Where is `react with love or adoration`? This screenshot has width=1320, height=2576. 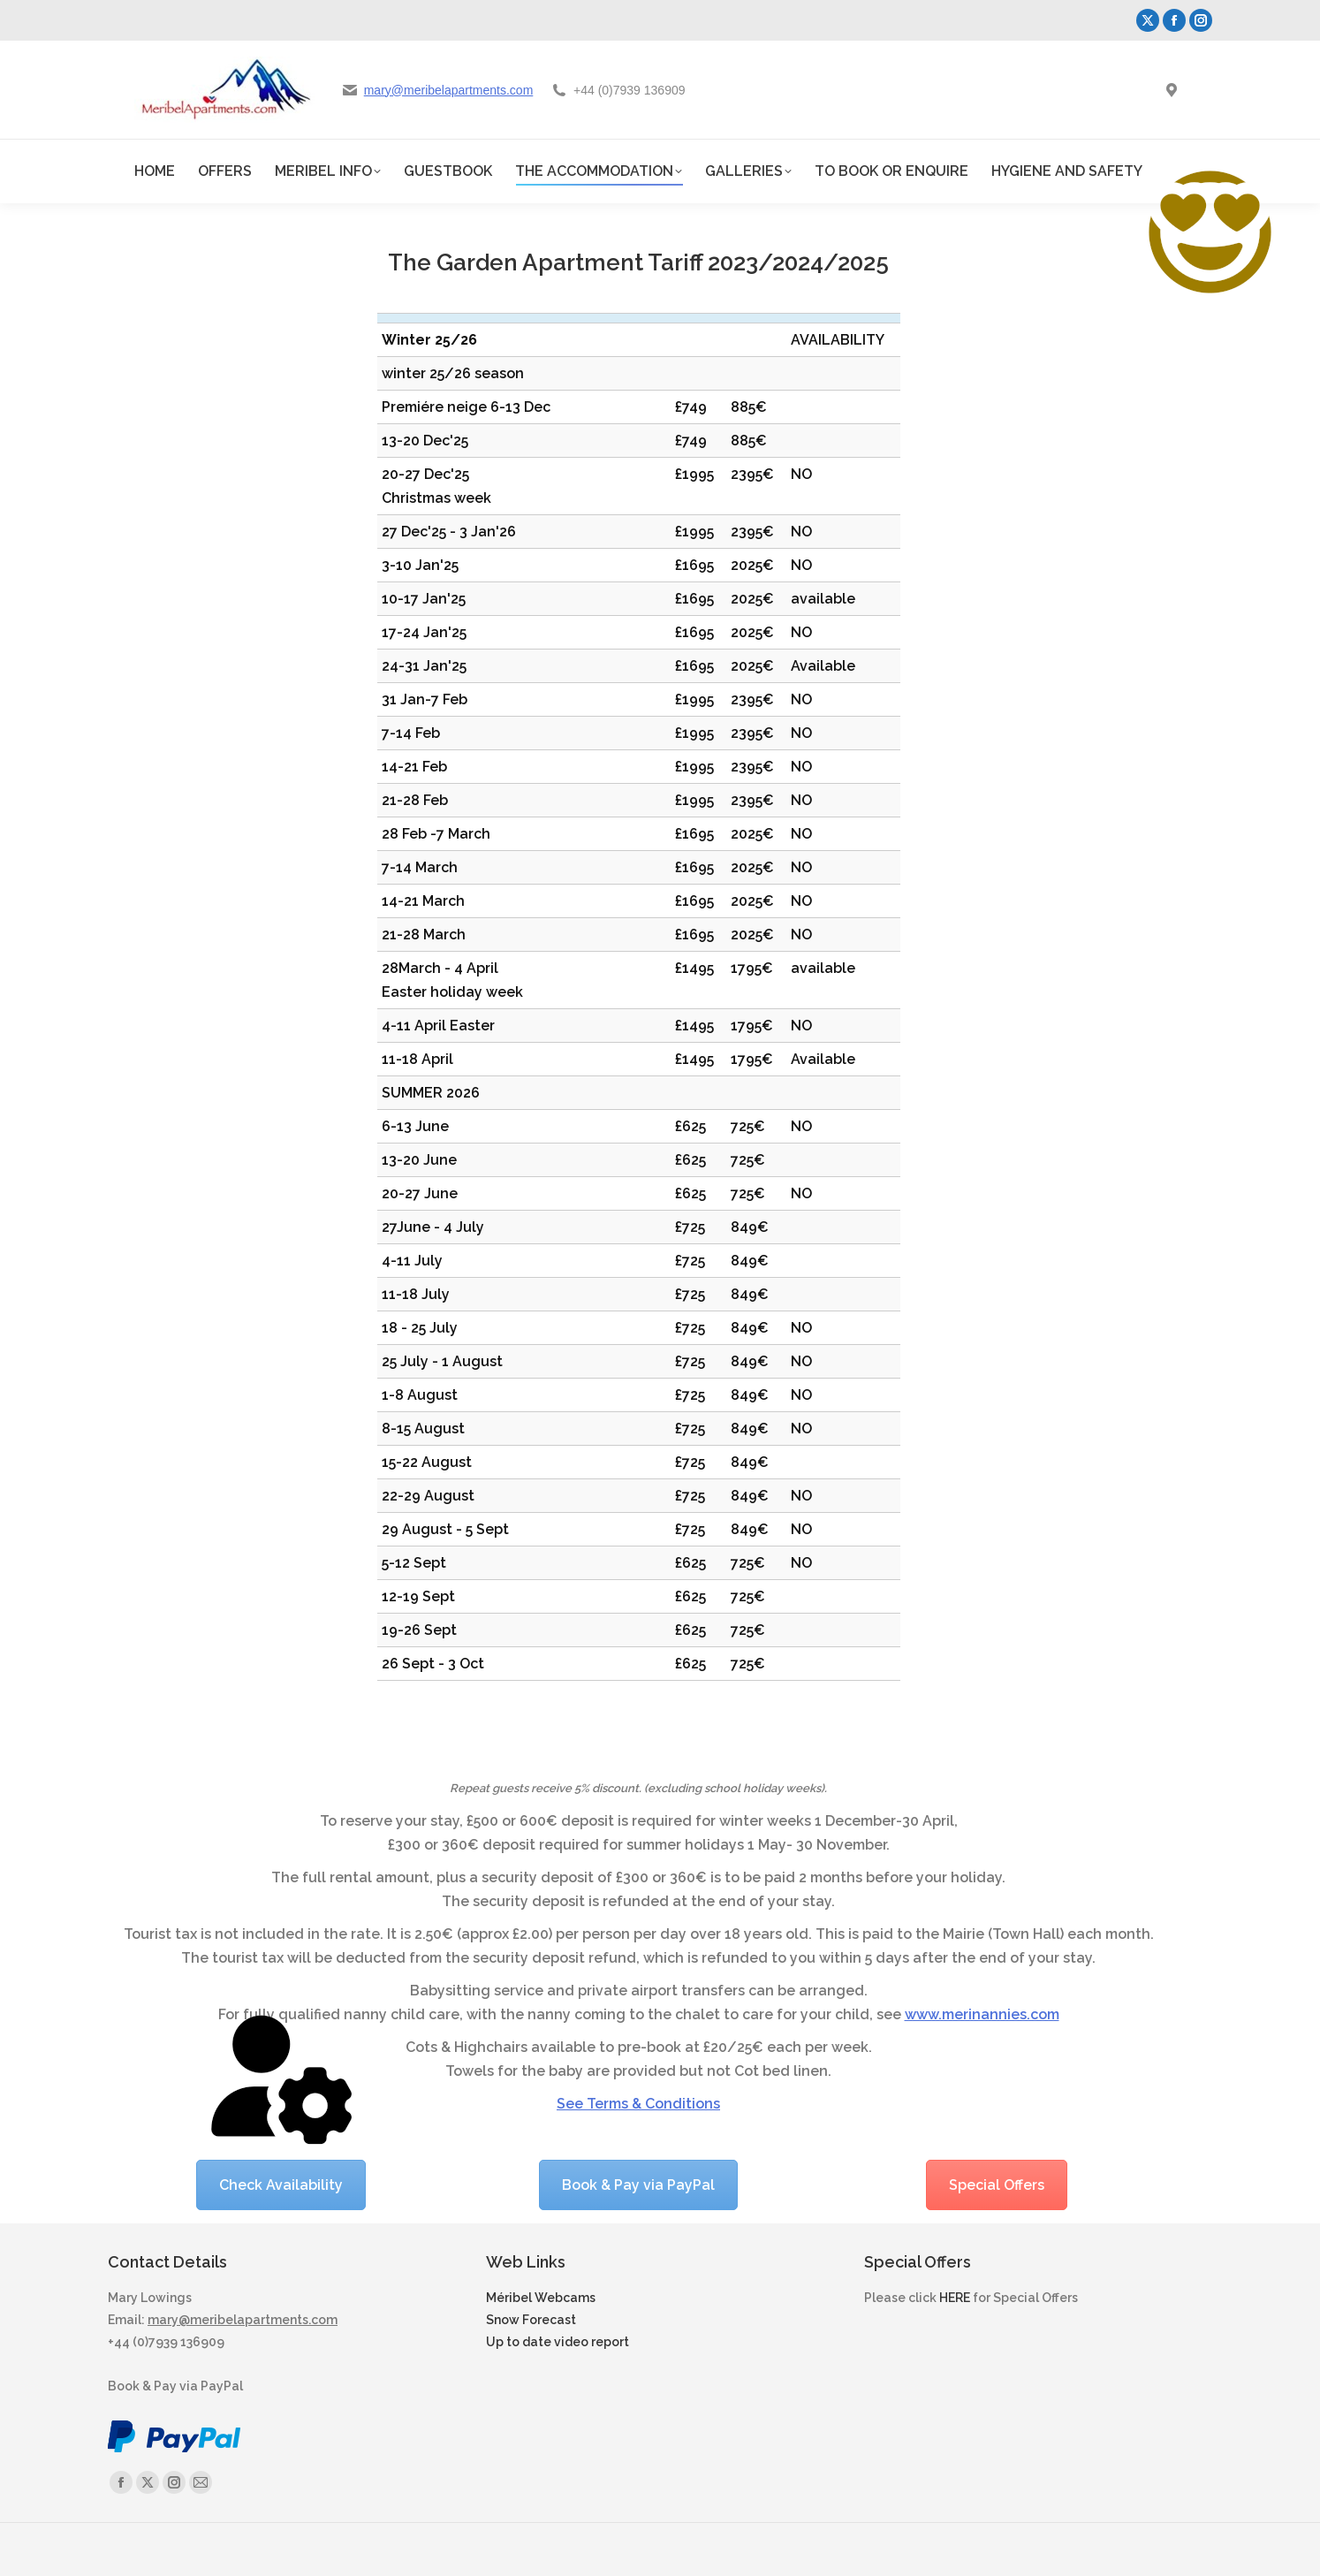
react with love or adoration is located at coordinates (1210, 232).